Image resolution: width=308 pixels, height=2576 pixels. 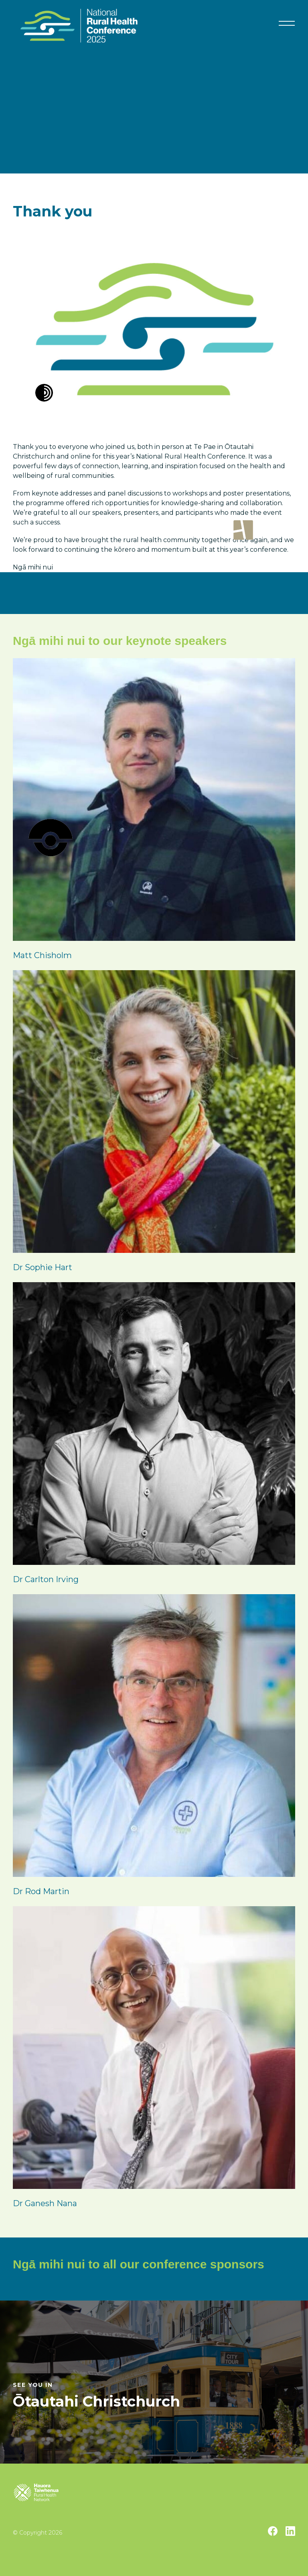 I want to click on create a photo collage, so click(x=243, y=530).